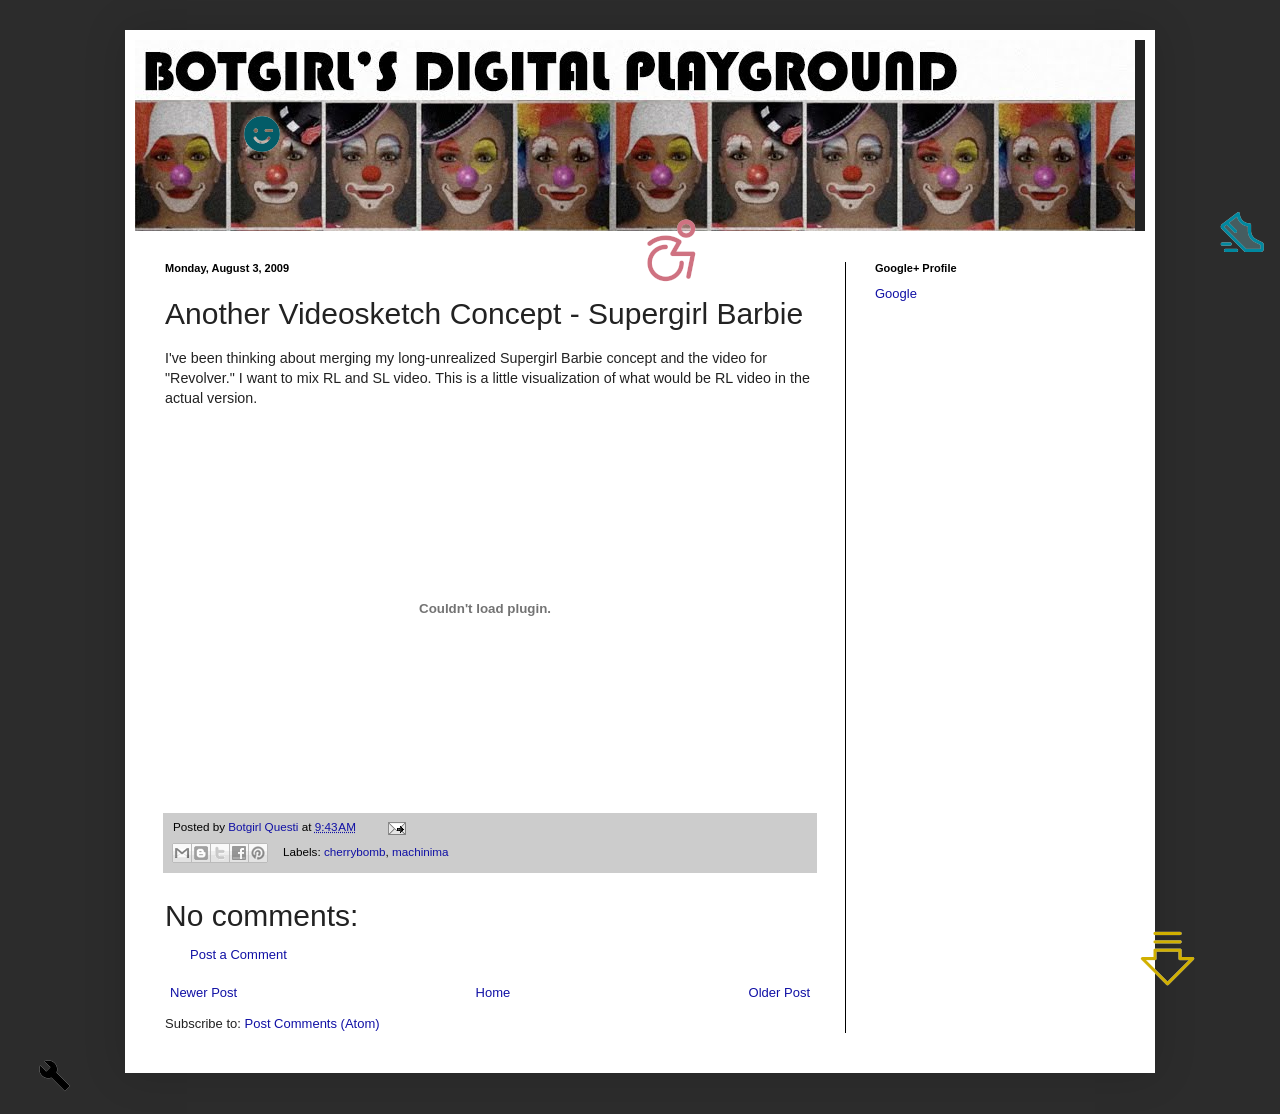 This screenshot has height=1114, width=1280. What do you see at coordinates (1167, 956) in the screenshot?
I see `download file or content` at bounding box center [1167, 956].